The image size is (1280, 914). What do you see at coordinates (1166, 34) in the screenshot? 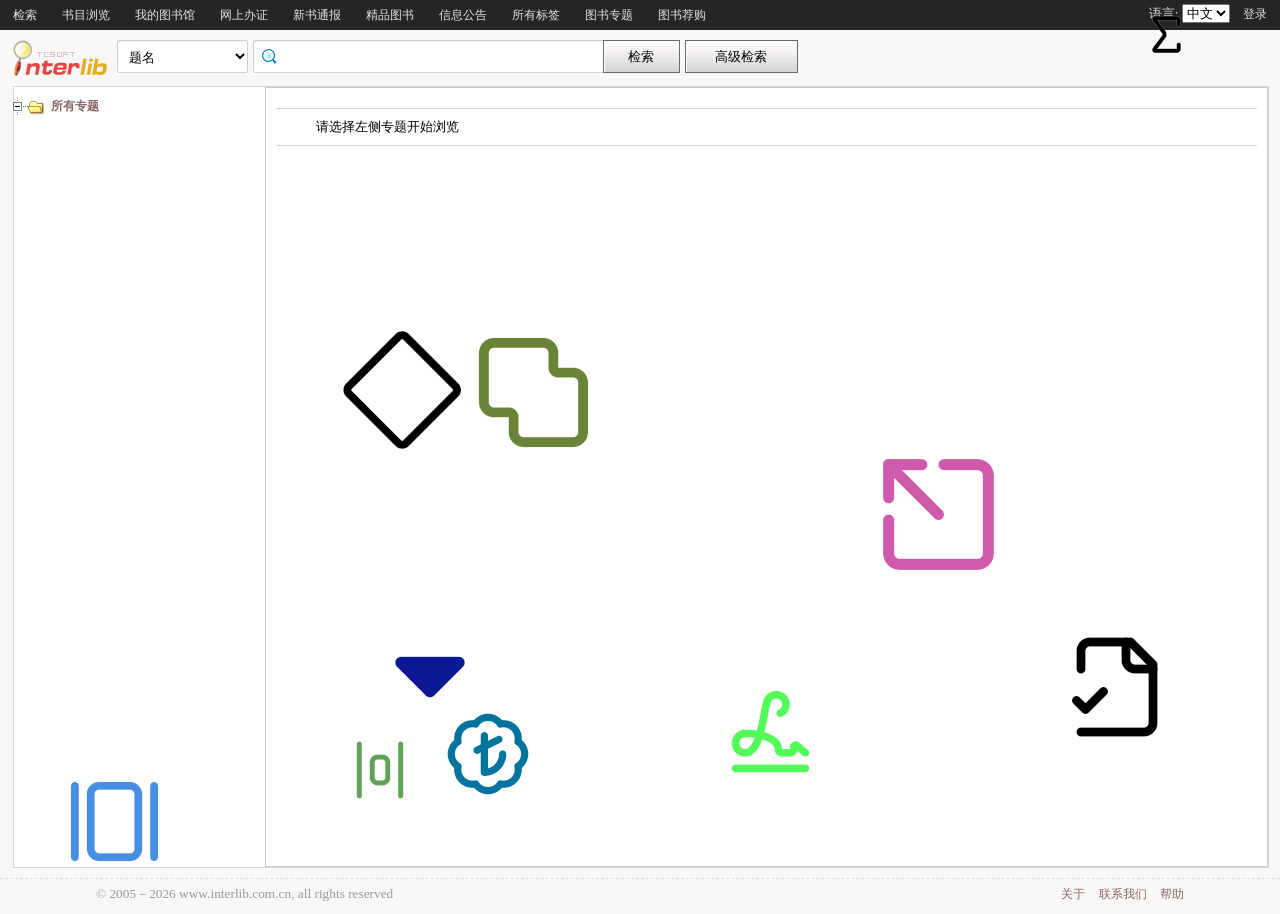
I see `calculate sum or total` at bounding box center [1166, 34].